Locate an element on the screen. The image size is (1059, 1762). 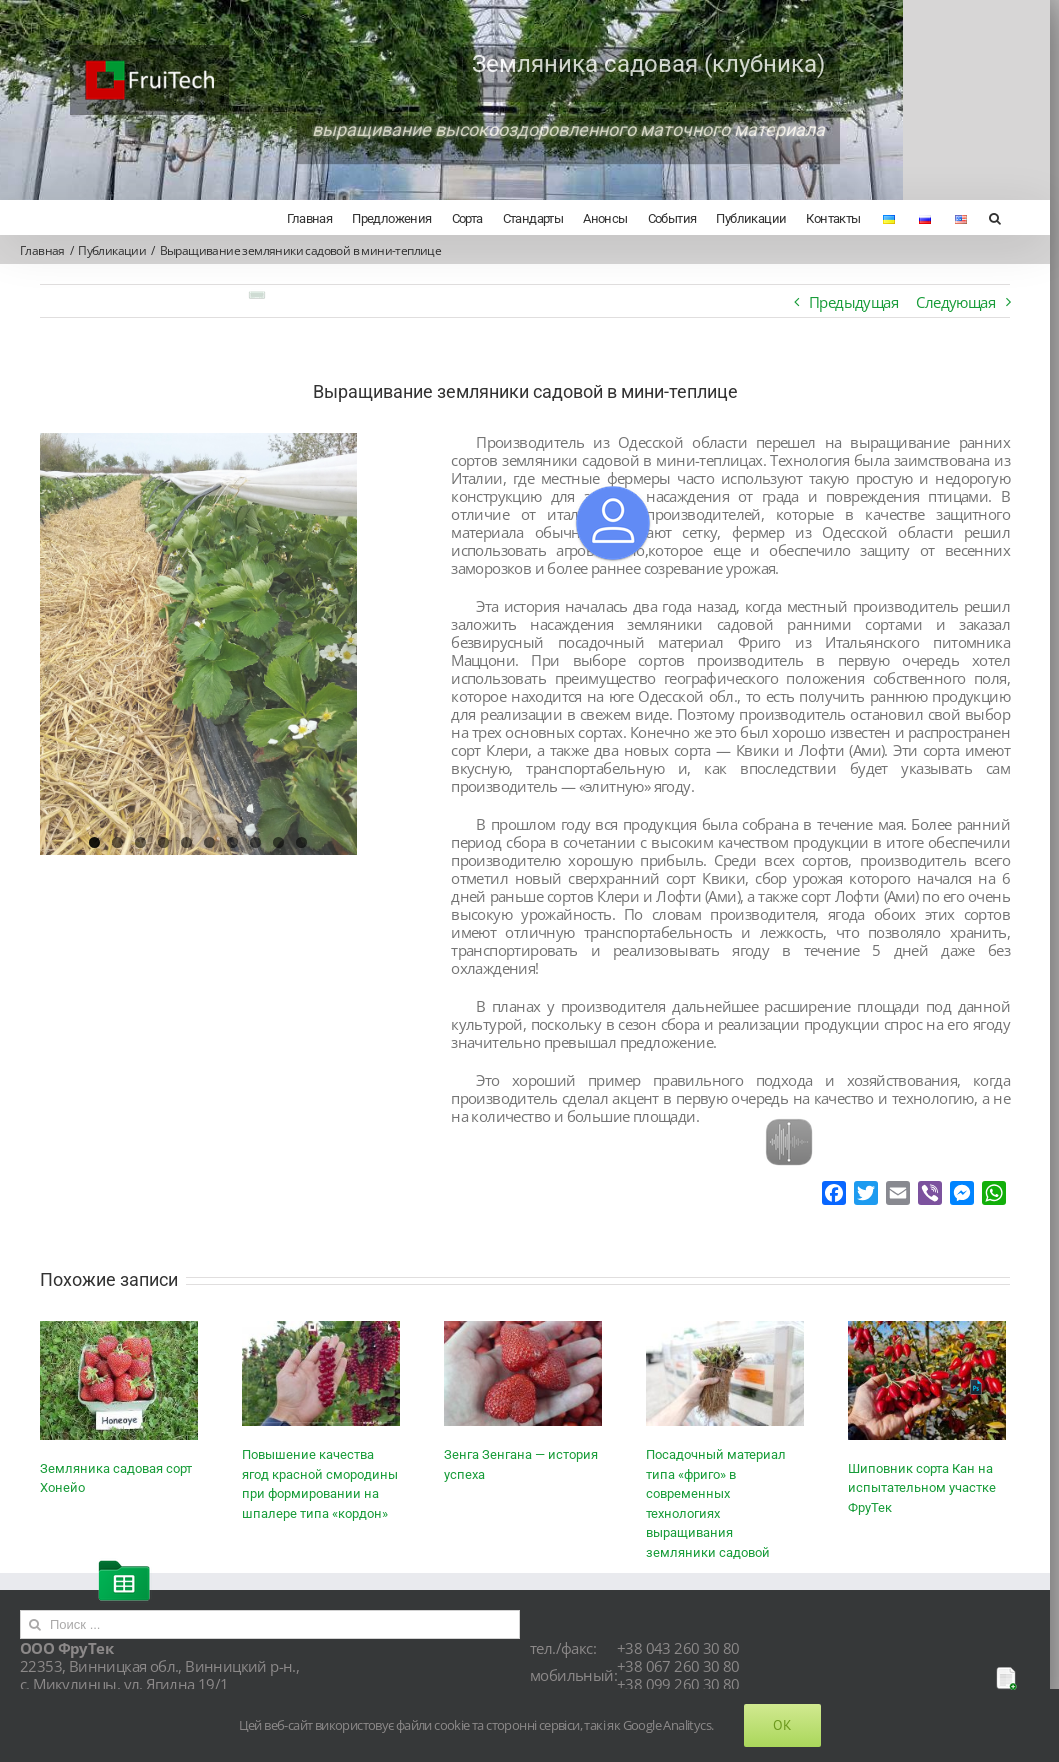
indicates a personal or user-owned item is located at coordinates (613, 523).